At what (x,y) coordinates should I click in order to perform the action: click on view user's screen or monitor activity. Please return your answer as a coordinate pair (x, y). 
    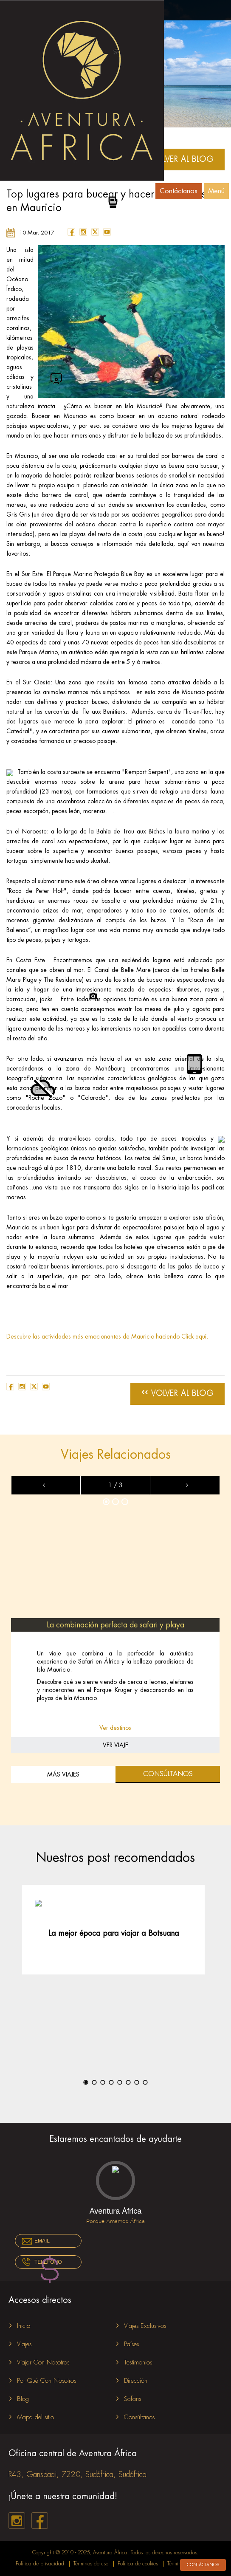
    Looking at the image, I should click on (56, 378).